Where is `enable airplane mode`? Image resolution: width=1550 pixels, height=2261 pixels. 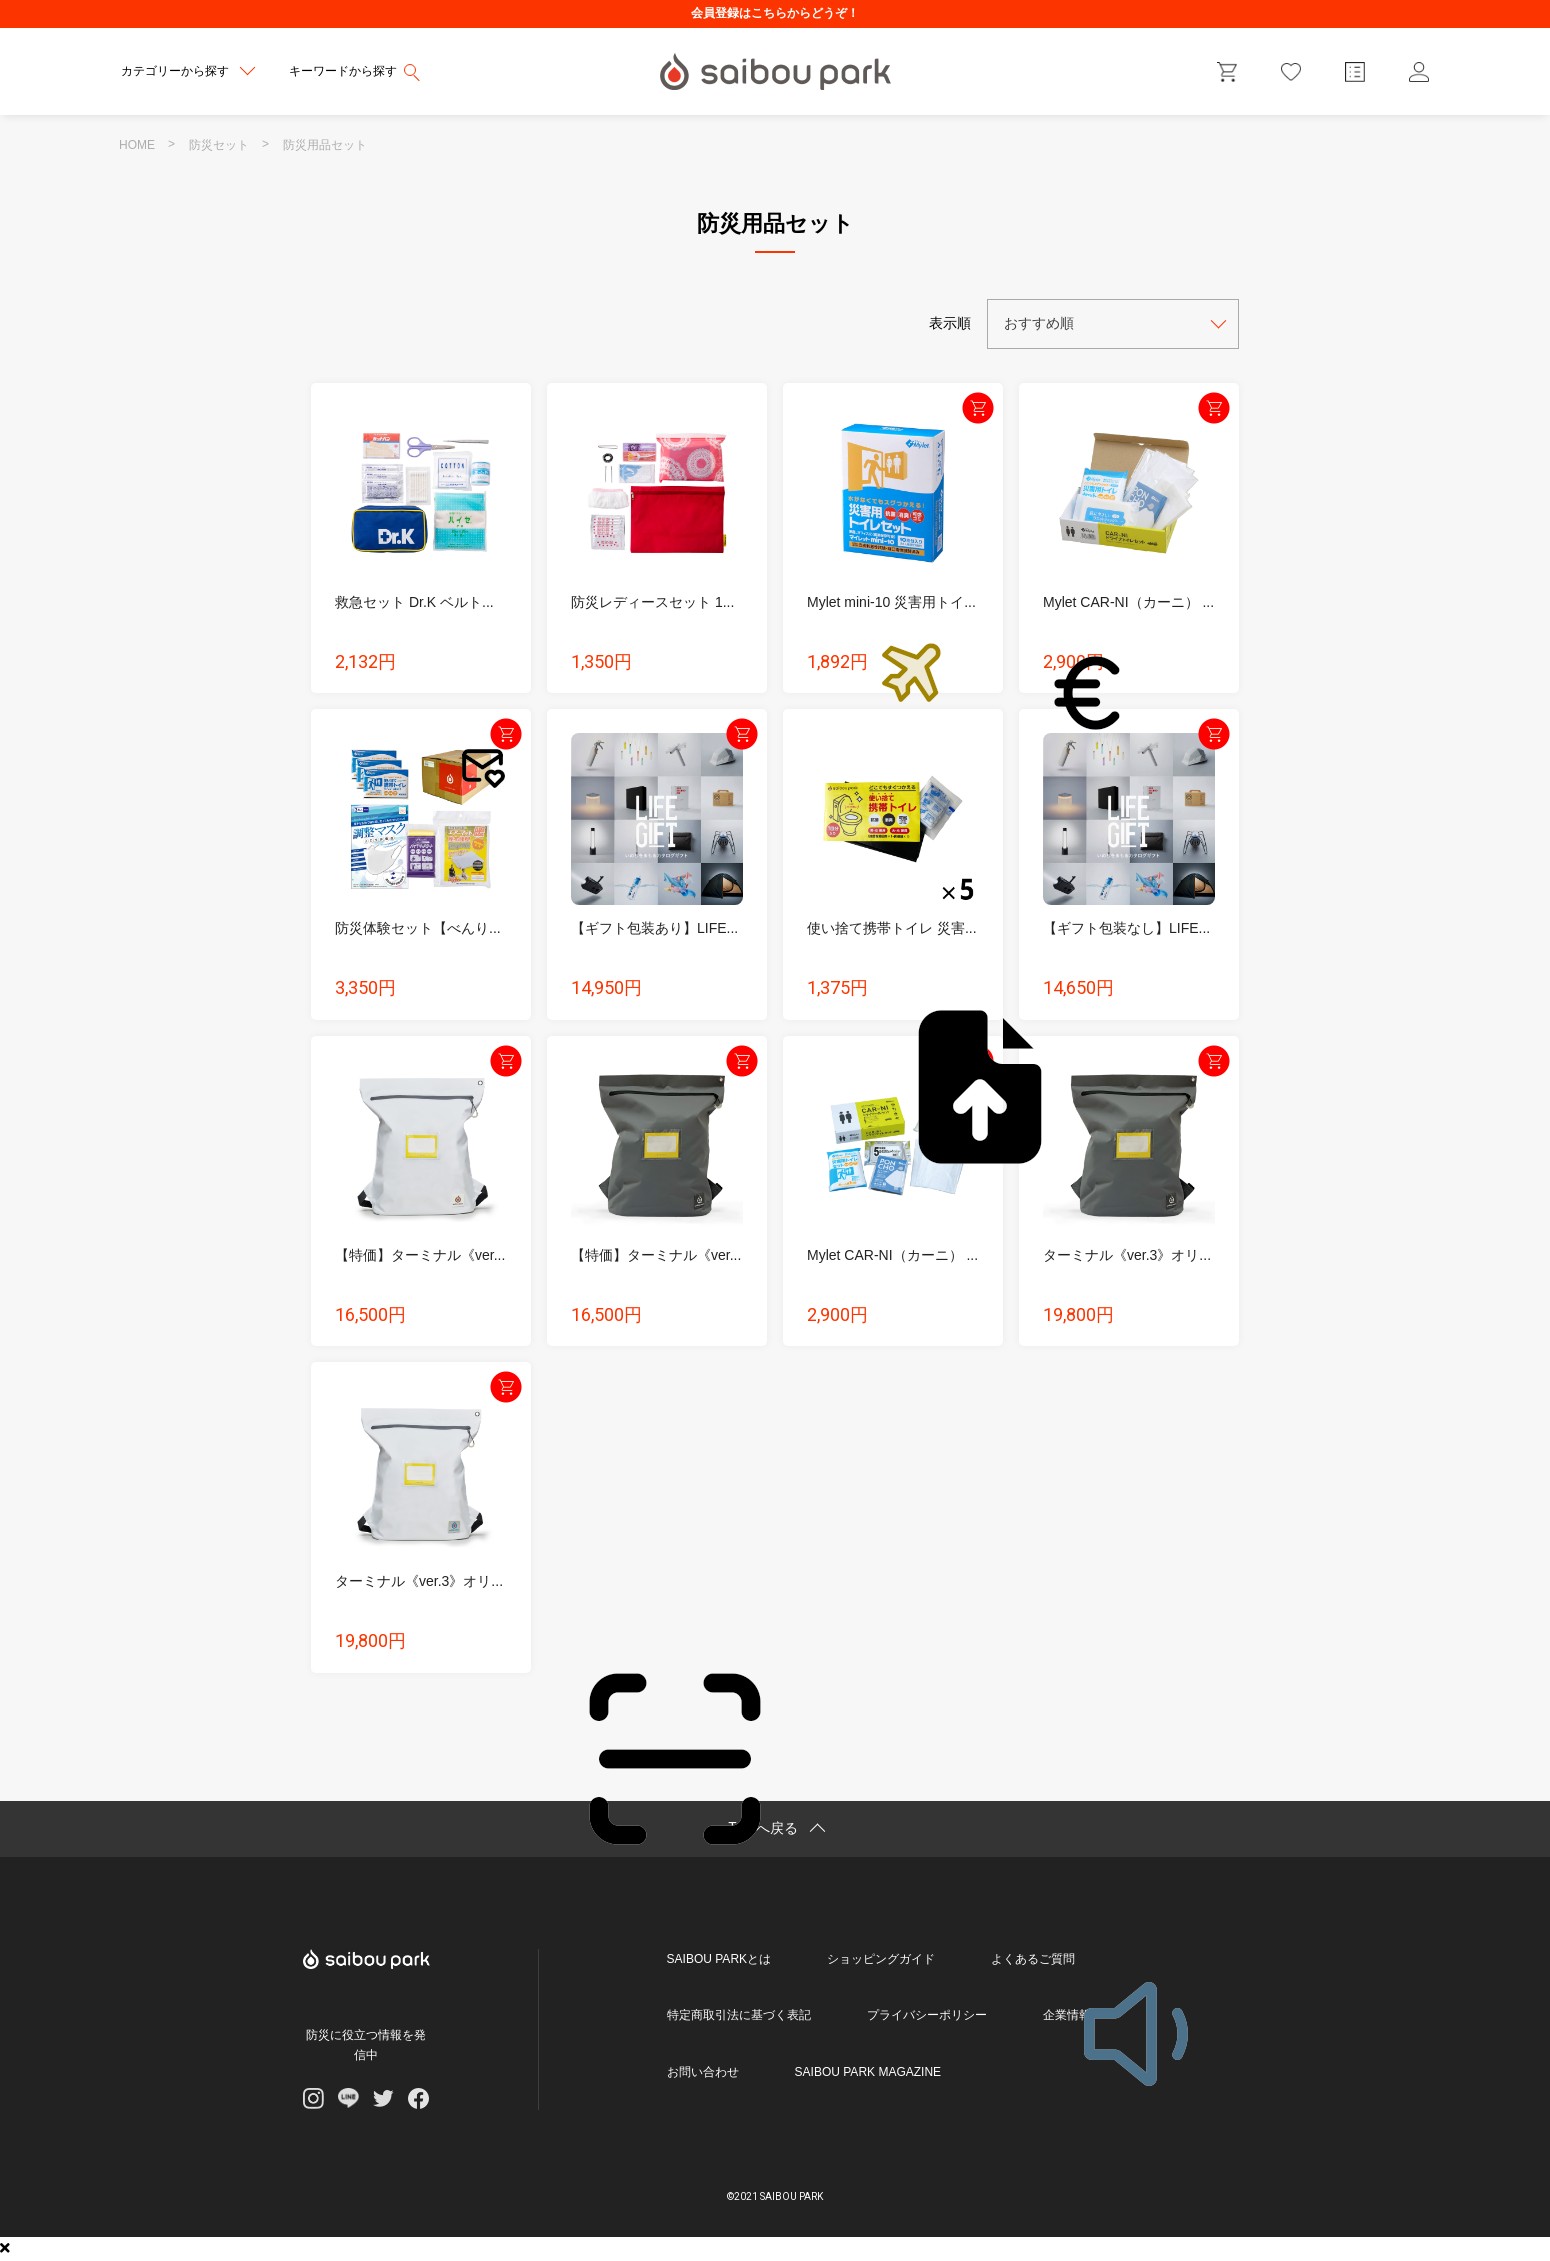
enable airplane mode is located at coordinates (912, 671).